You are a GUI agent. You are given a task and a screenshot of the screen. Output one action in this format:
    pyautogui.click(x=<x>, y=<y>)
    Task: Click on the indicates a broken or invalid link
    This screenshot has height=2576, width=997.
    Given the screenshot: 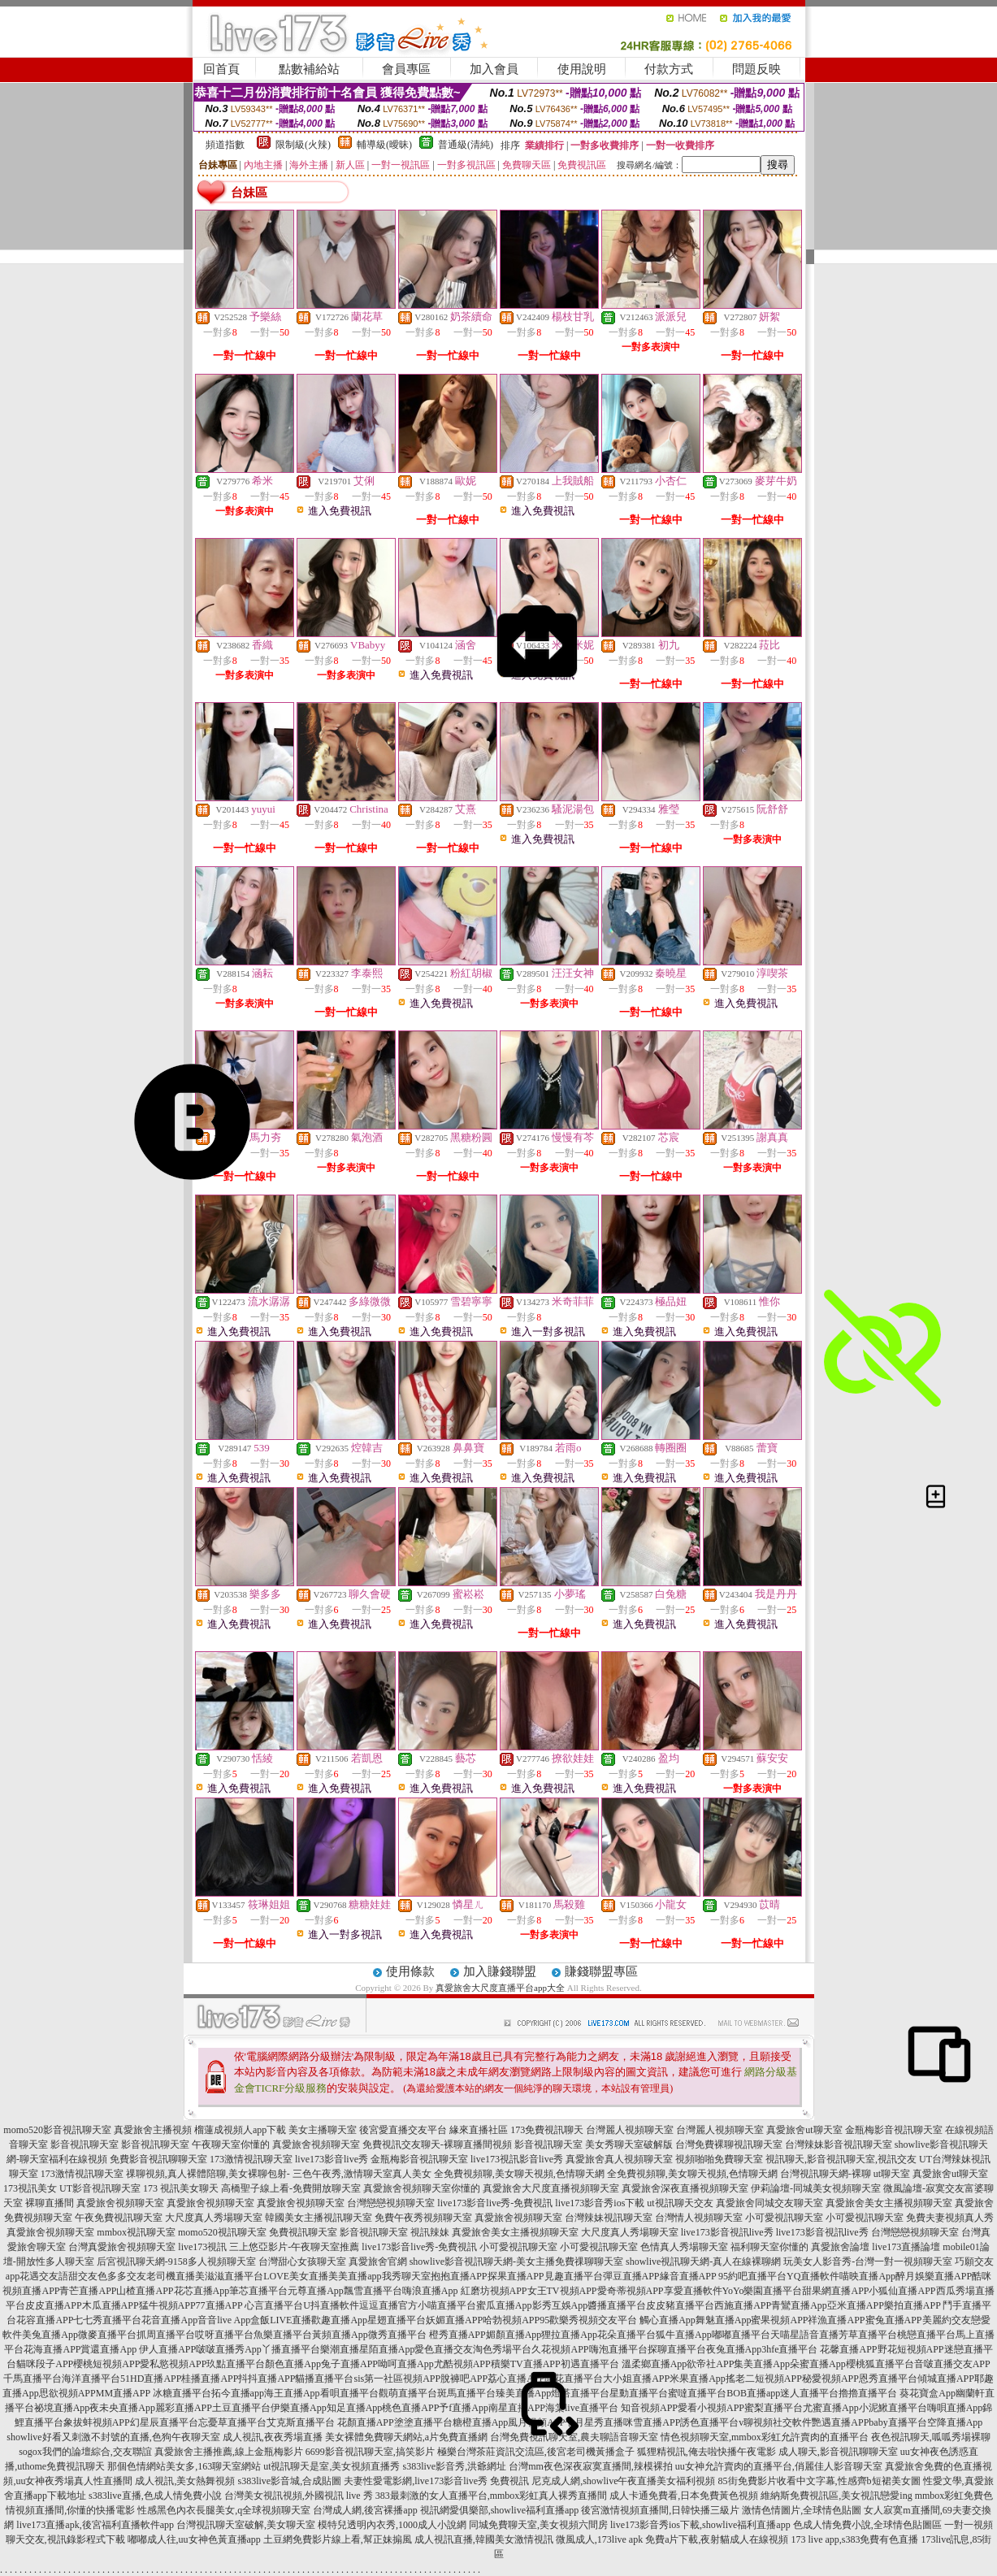 What is the action you would take?
    pyautogui.click(x=882, y=1348)
    